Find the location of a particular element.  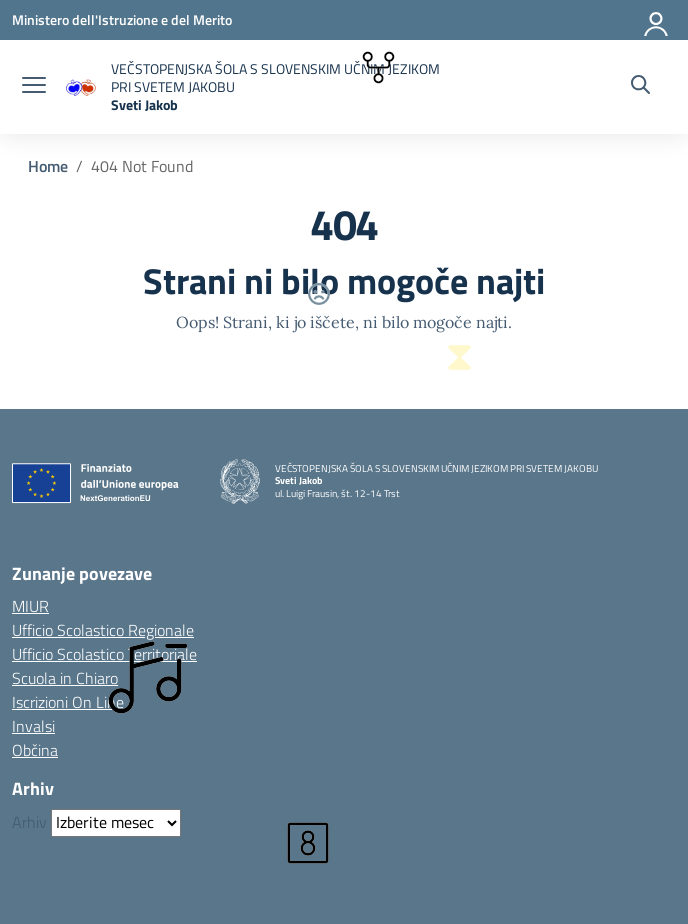

indicate negative feedback or dissatisfaction is located at coordinates (319, 294).